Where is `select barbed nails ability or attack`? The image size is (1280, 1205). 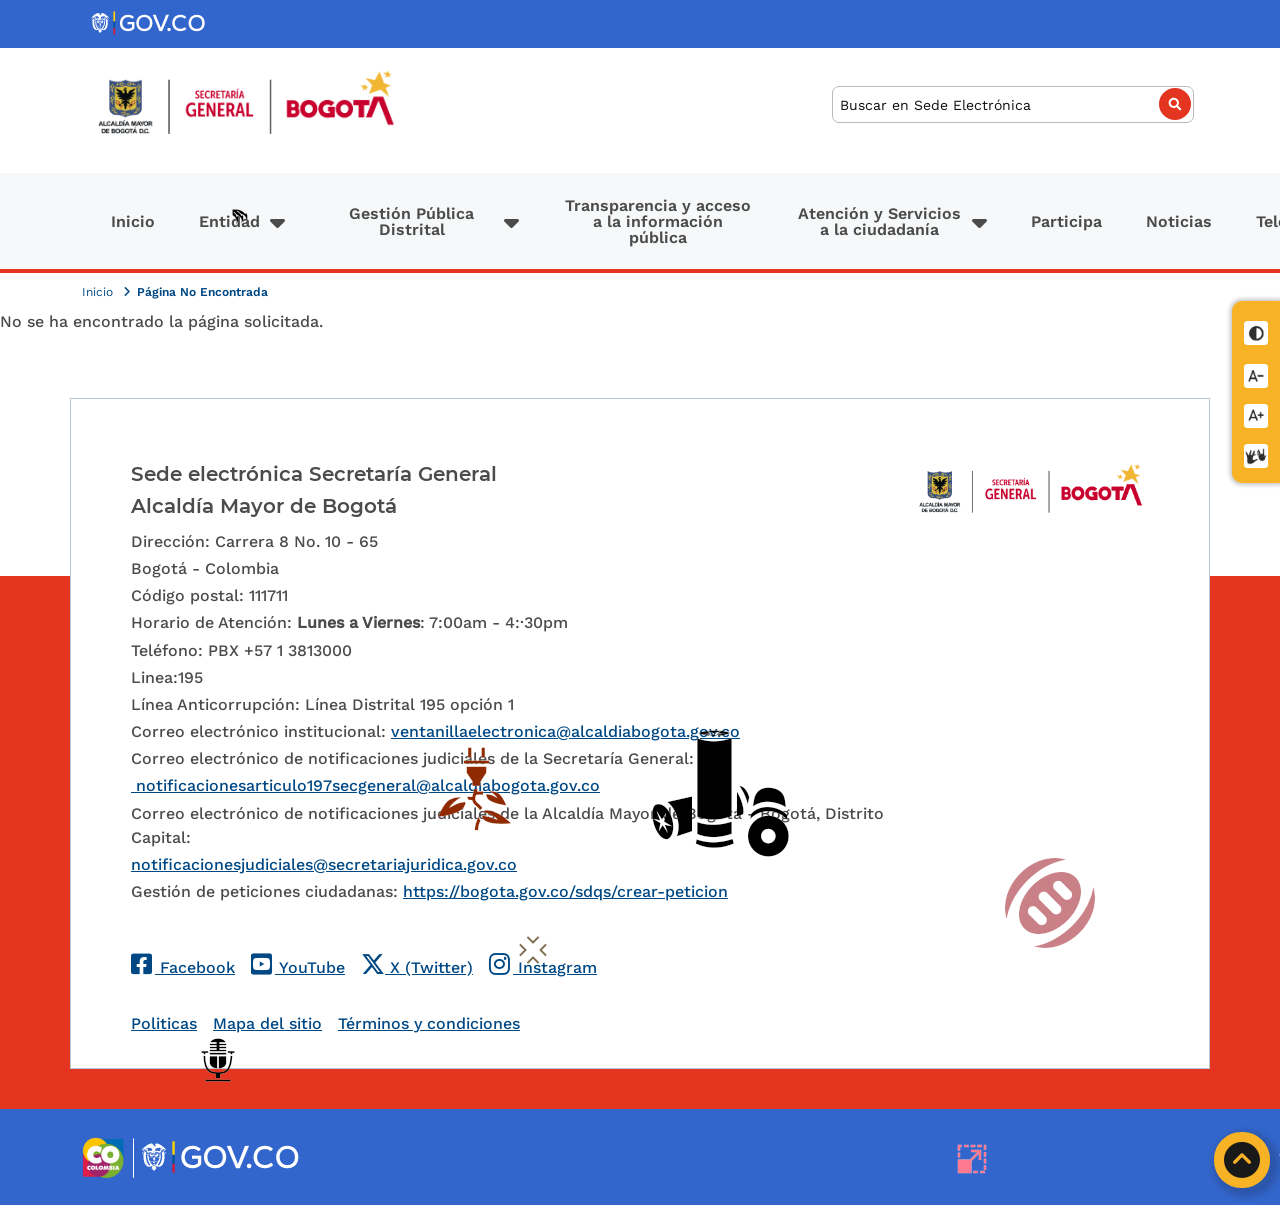
select barbed nails ability or attack is located at coordinates (240, 217).